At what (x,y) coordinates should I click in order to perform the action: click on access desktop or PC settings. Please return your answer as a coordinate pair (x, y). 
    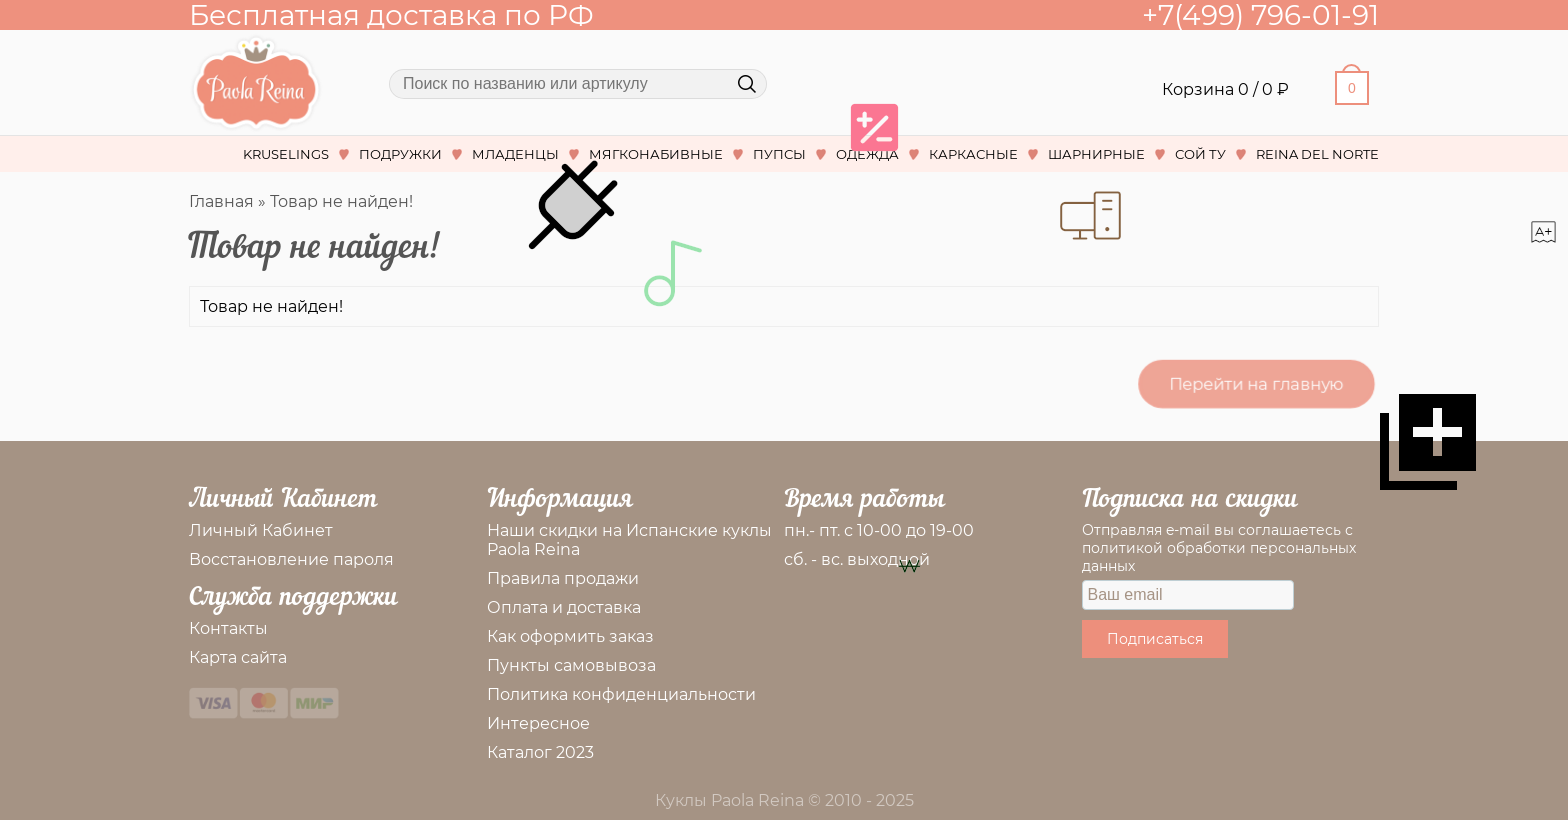
    Looking at the image, I should click on (1090, 215).